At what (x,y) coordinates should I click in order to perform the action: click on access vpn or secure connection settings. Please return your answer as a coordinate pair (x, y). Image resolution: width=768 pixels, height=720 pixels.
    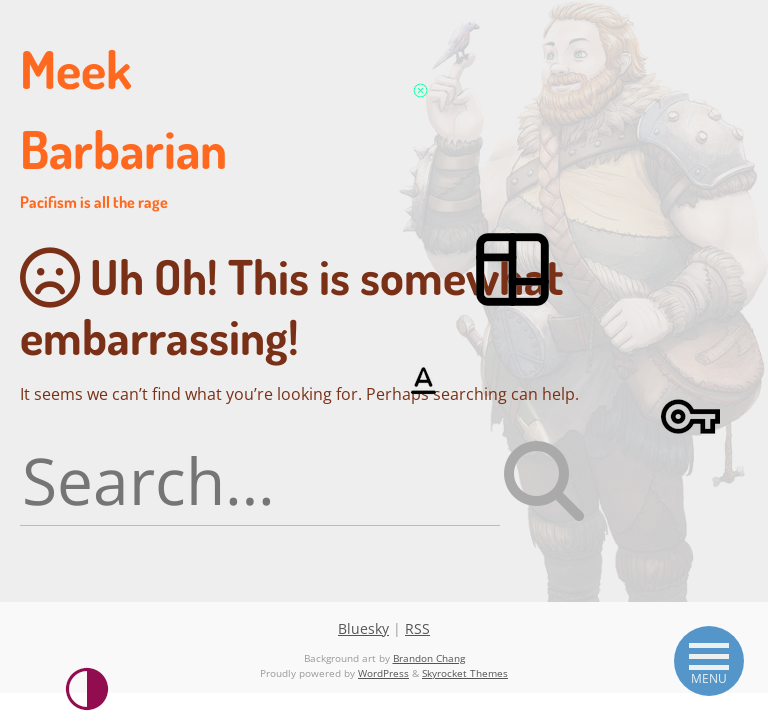
    Looking at the image, I should click on (690, 416).